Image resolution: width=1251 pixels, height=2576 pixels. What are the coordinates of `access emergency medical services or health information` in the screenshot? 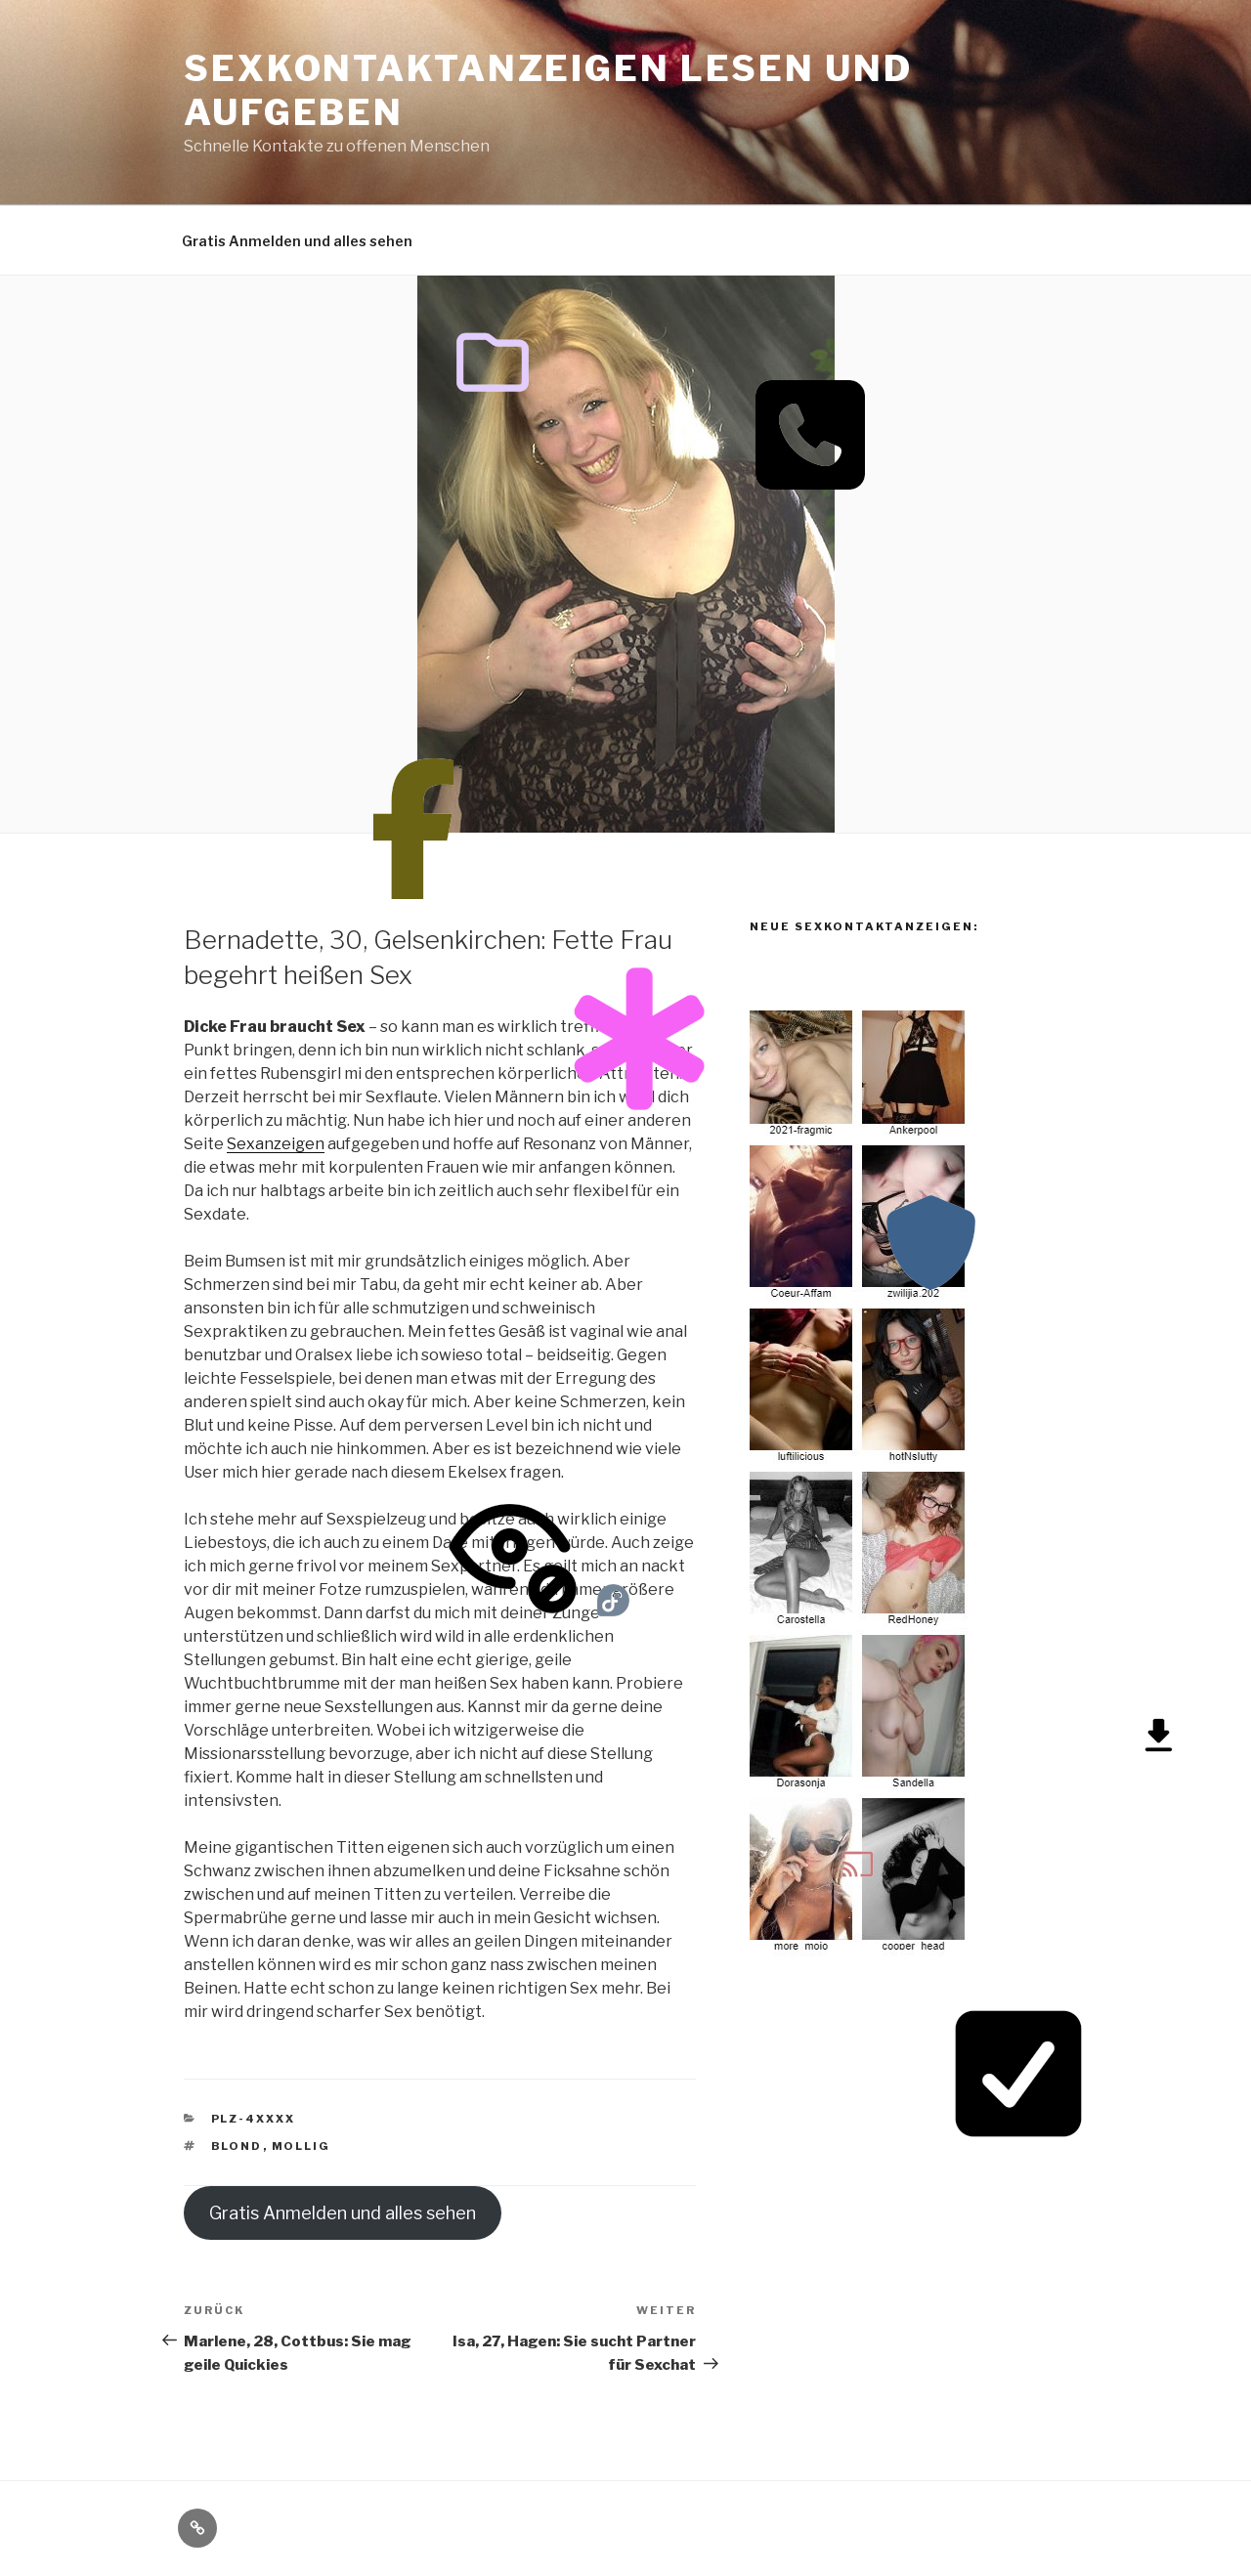 It's located at (639, 1039).